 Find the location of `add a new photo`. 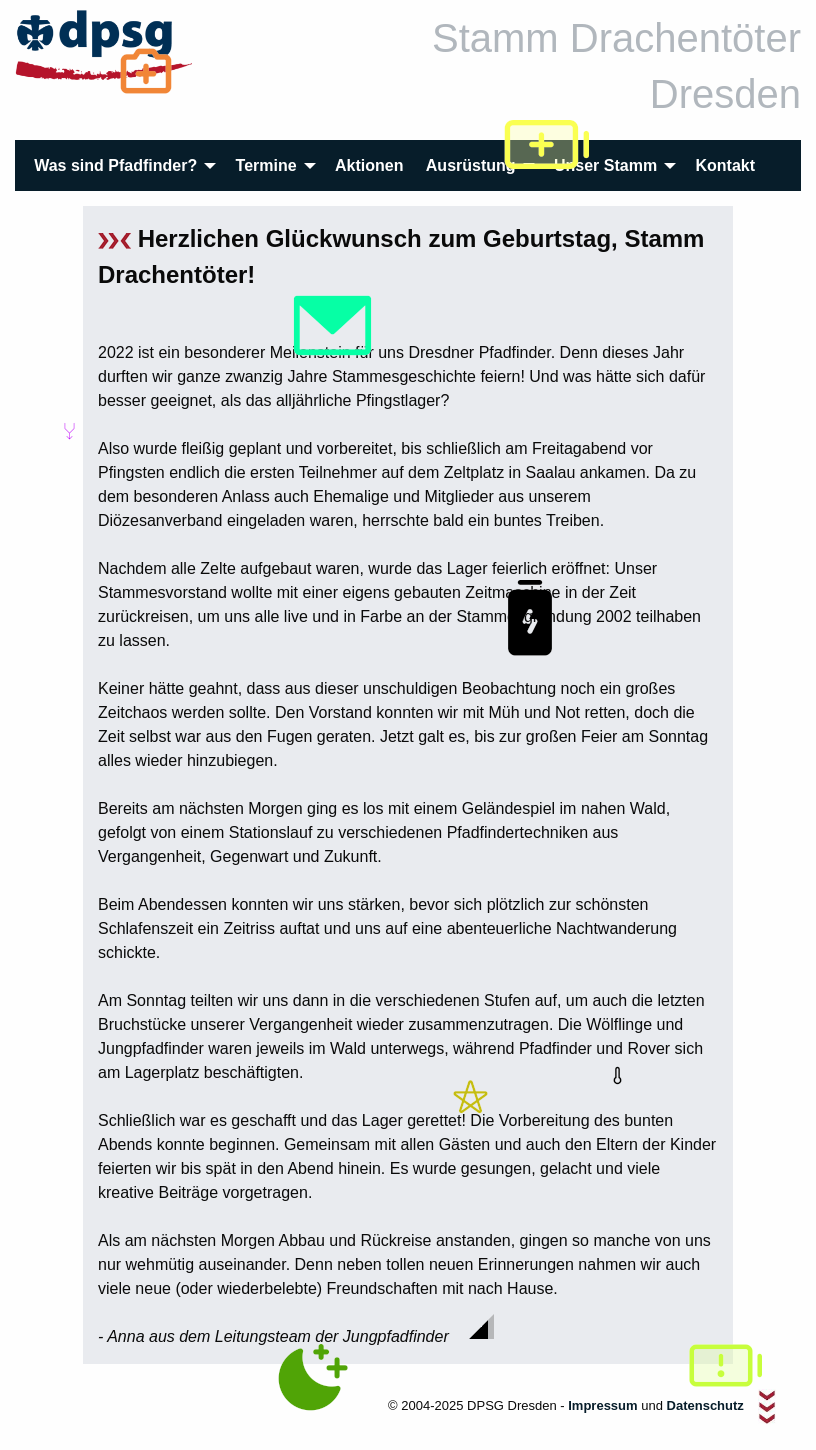

add a new photo is located at coordinates (146, 72).